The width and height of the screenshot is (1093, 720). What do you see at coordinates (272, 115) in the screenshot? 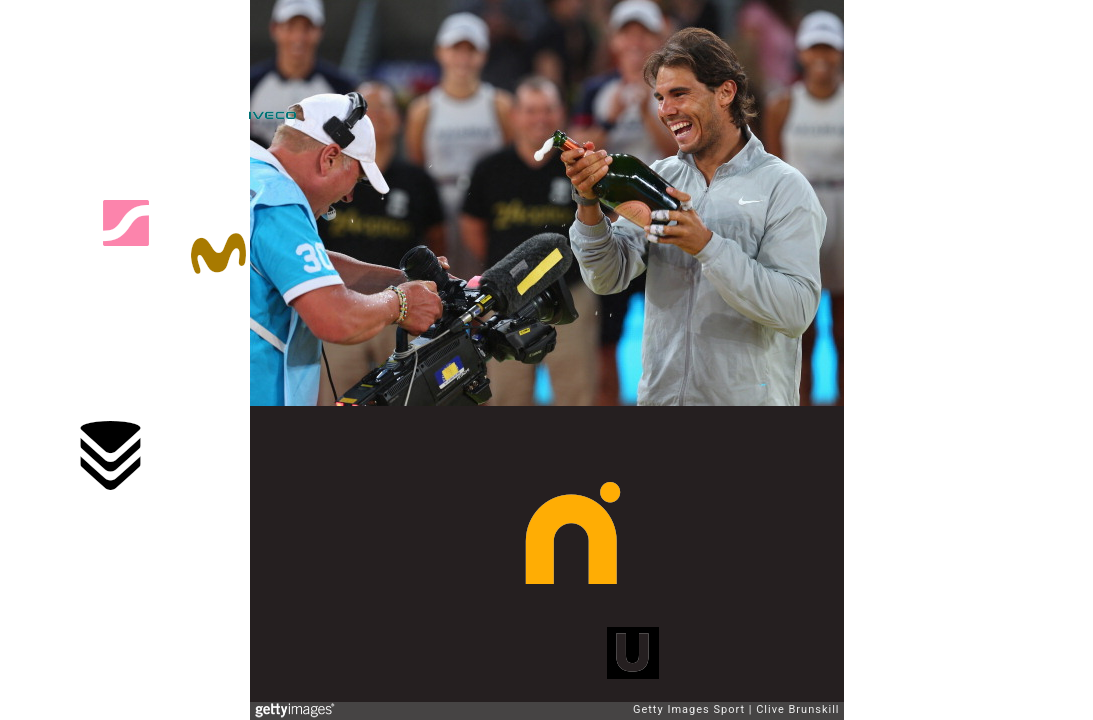
I see `Iveco brand logo` at bounding box center [272, 115].